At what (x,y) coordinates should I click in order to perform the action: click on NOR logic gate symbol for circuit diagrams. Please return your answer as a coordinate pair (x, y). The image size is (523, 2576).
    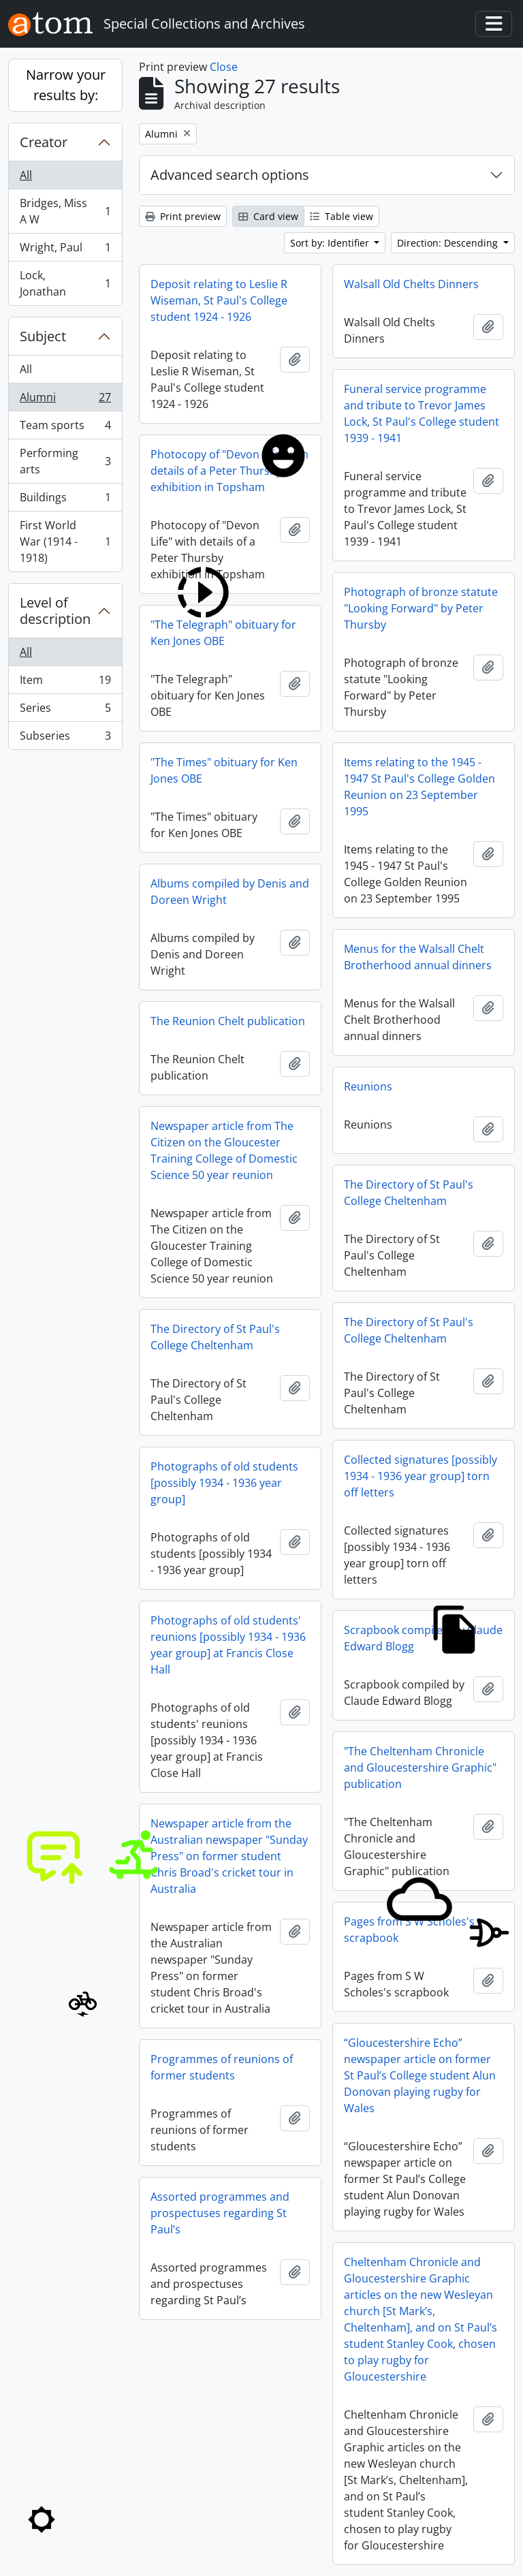
    Looking at the image, I should click on (489, 1932).